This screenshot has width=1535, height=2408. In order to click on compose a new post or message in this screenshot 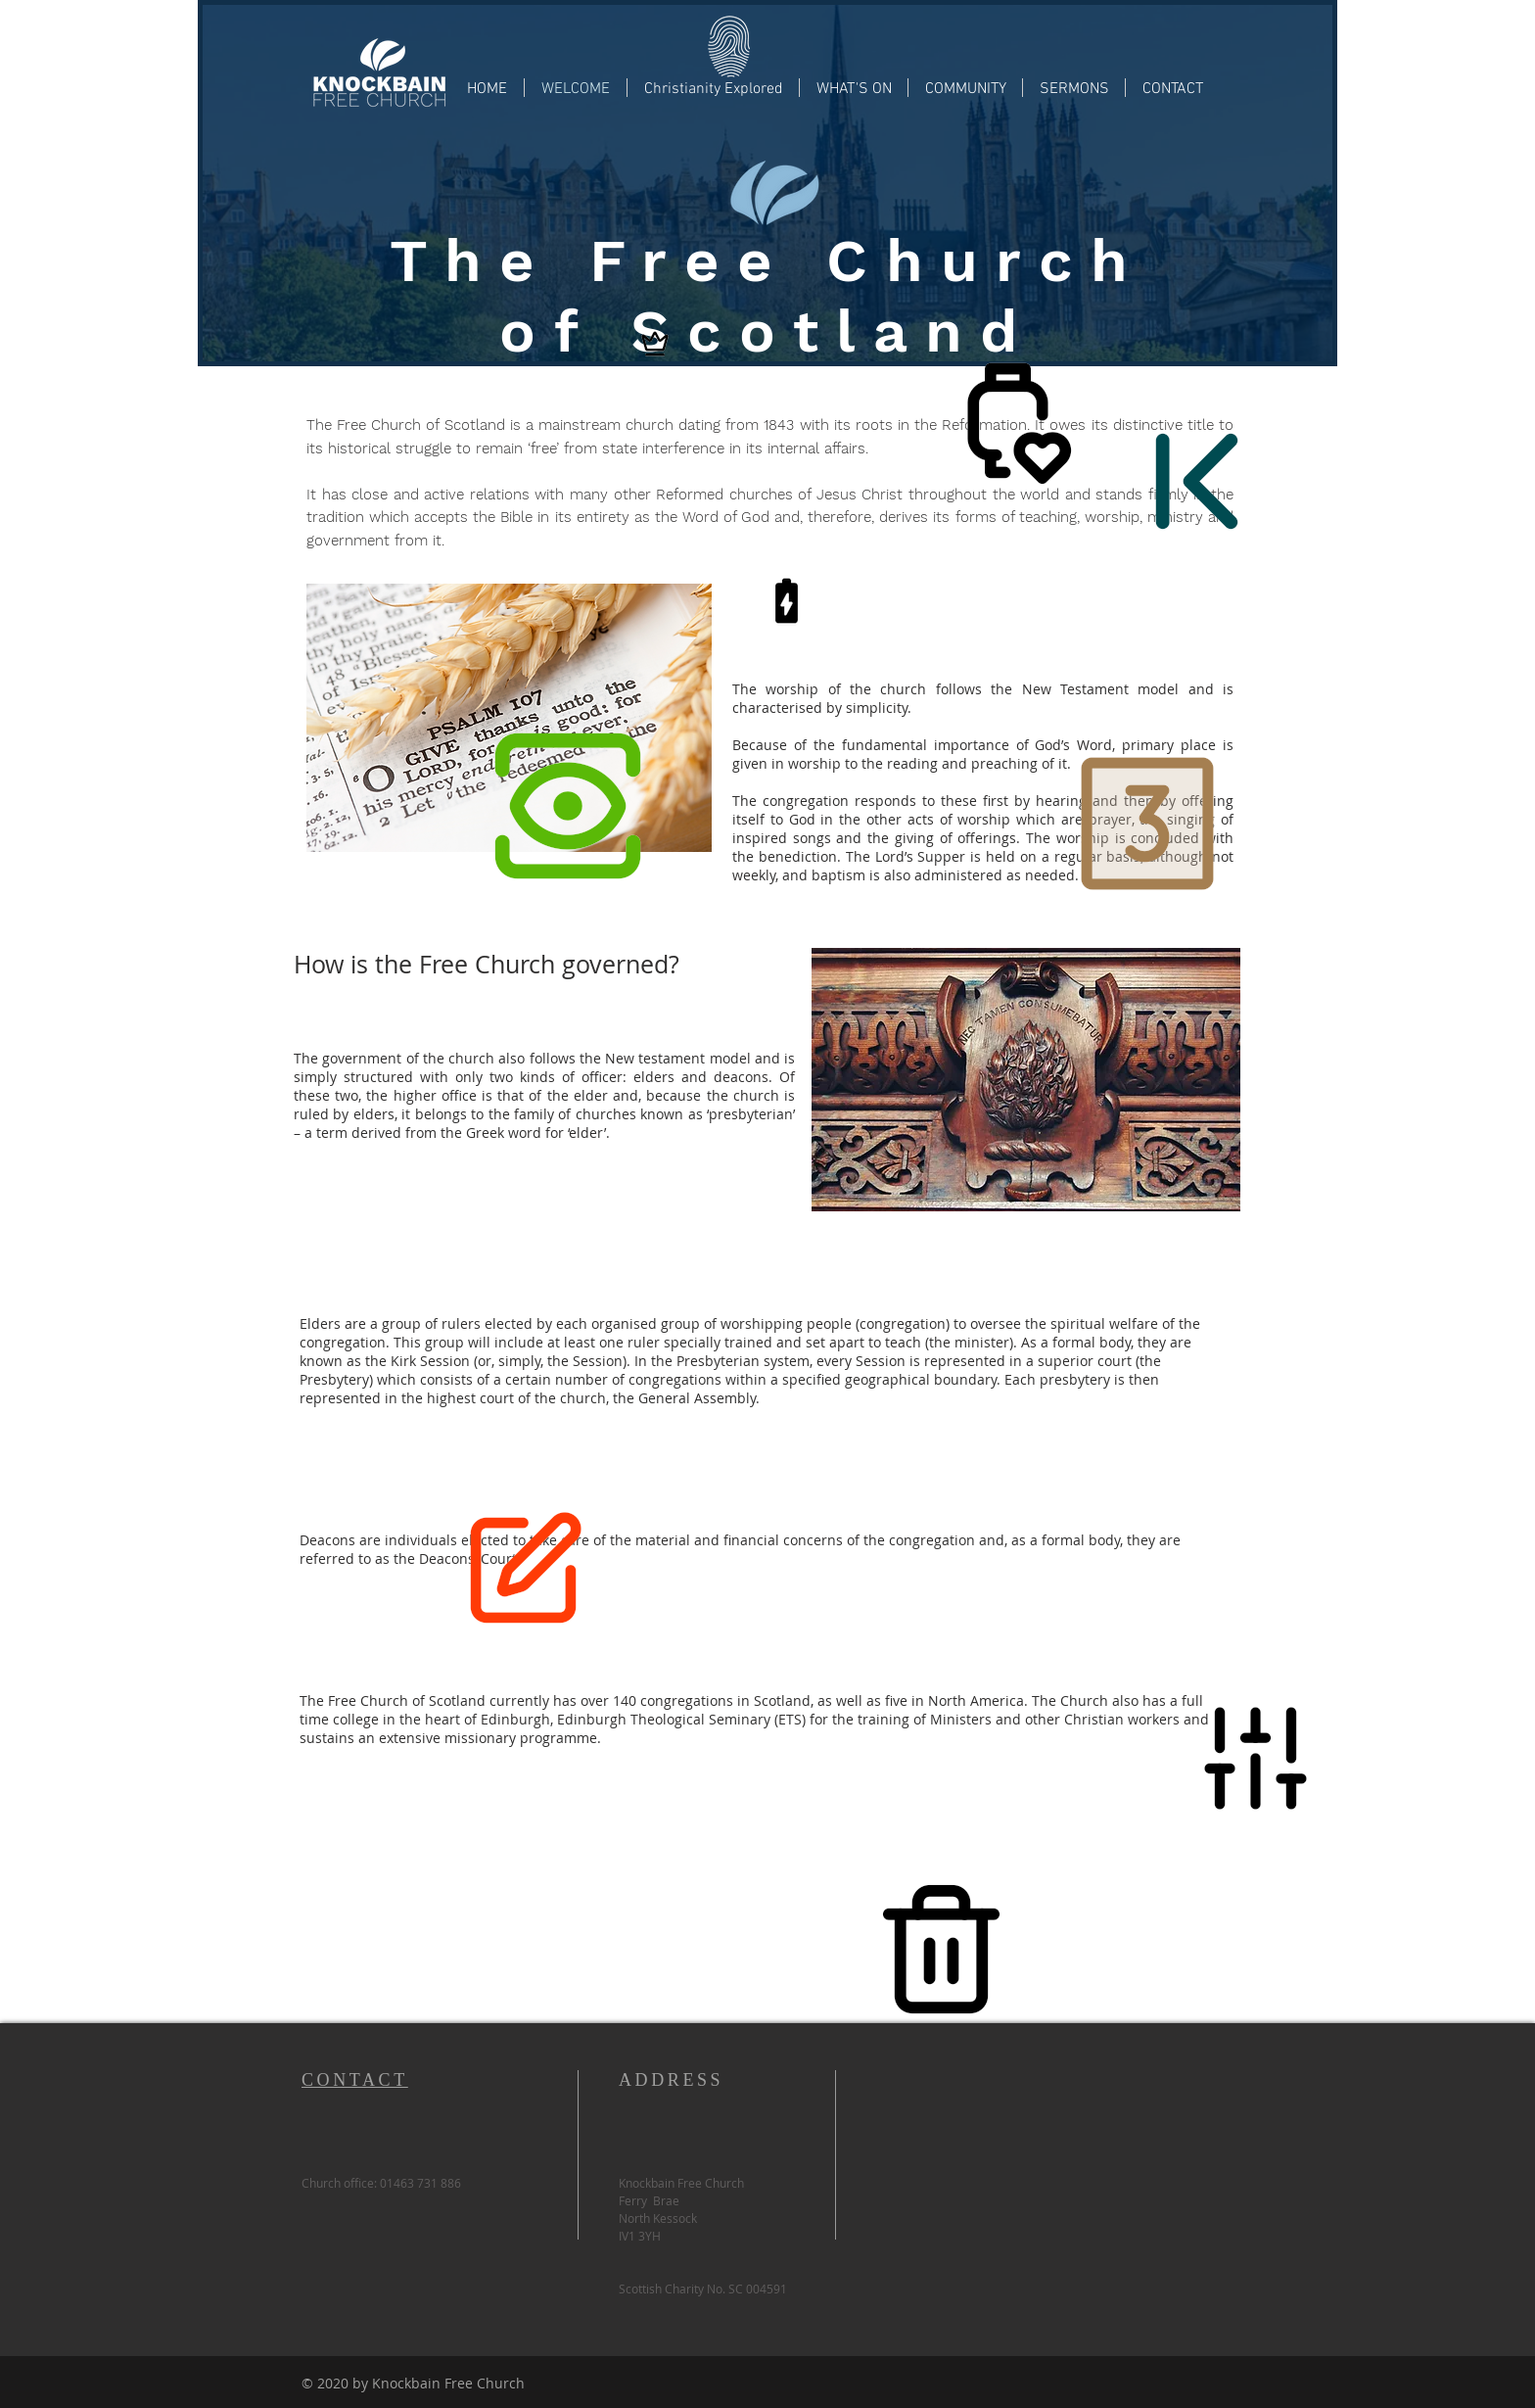, I will do `click(523, 1570)`.